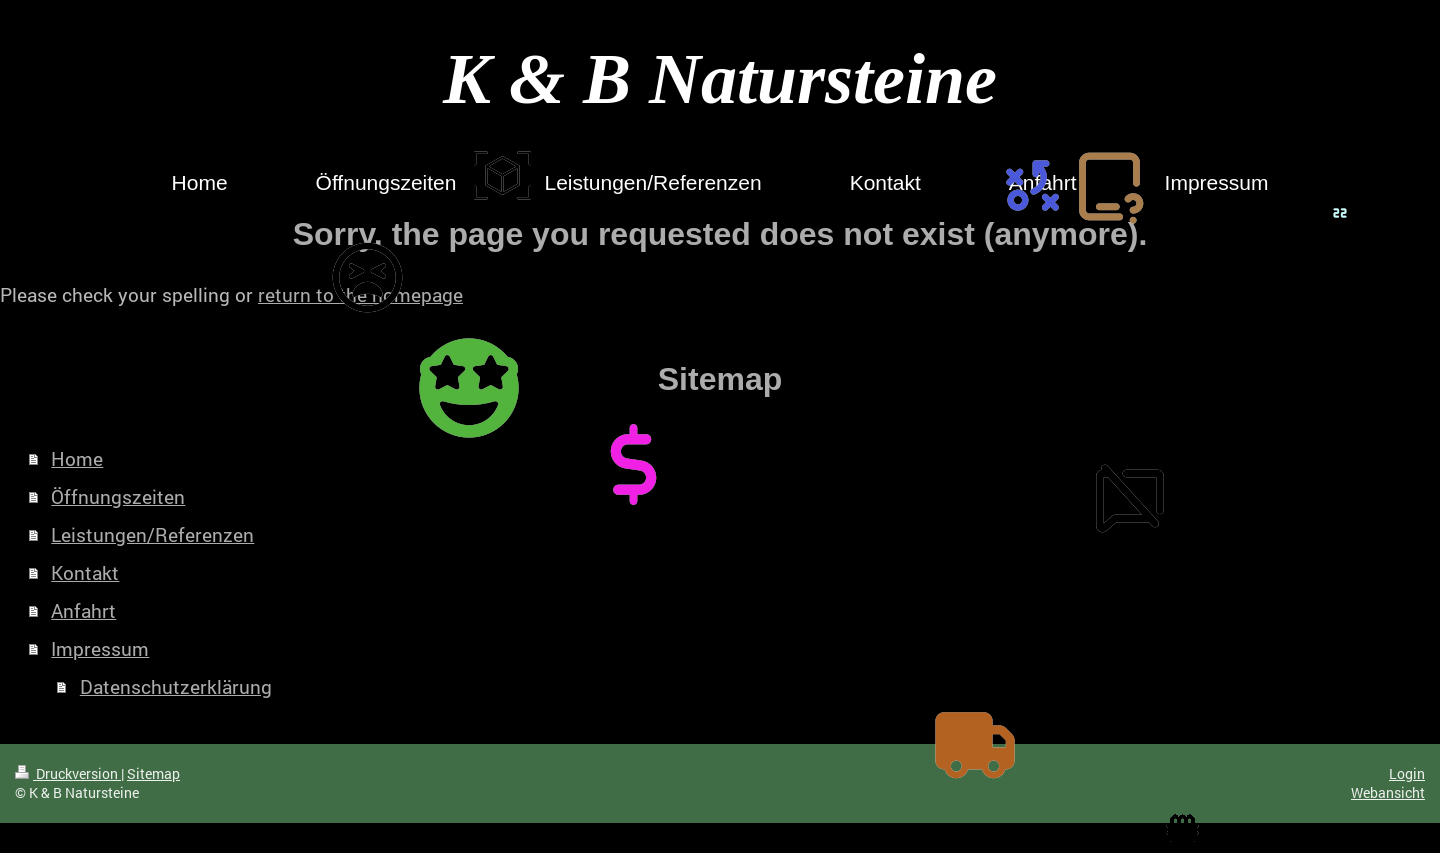 The height and width of the screenshot is (853, 1440). I want to click on rate something as excellent or 5 stars, so click(469, 388).